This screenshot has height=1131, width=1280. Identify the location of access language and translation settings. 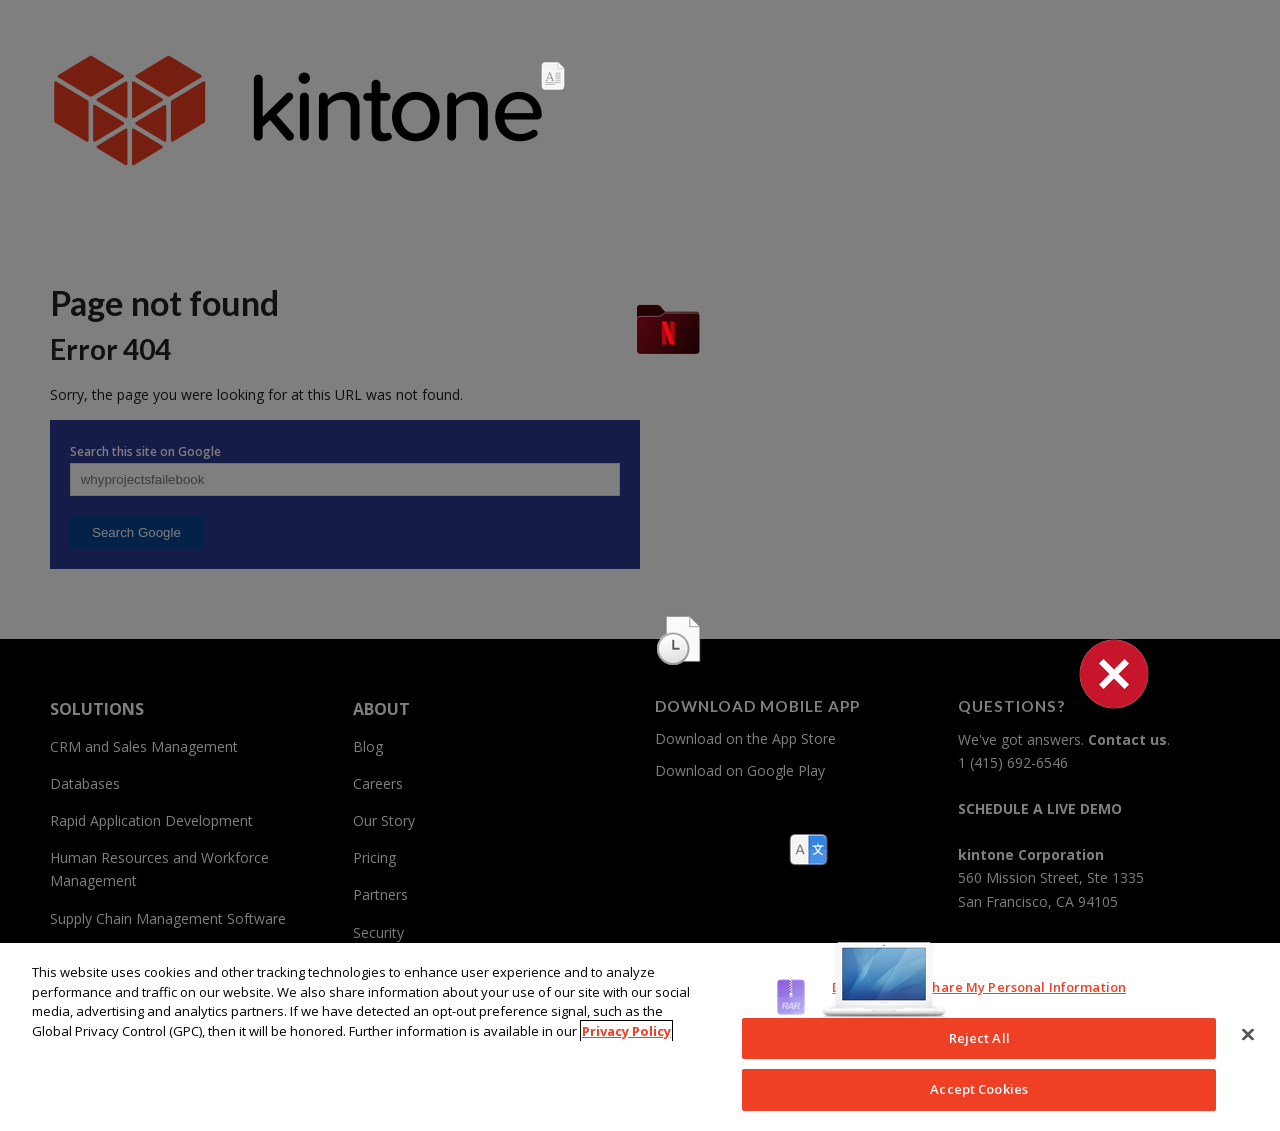
(808, 849).